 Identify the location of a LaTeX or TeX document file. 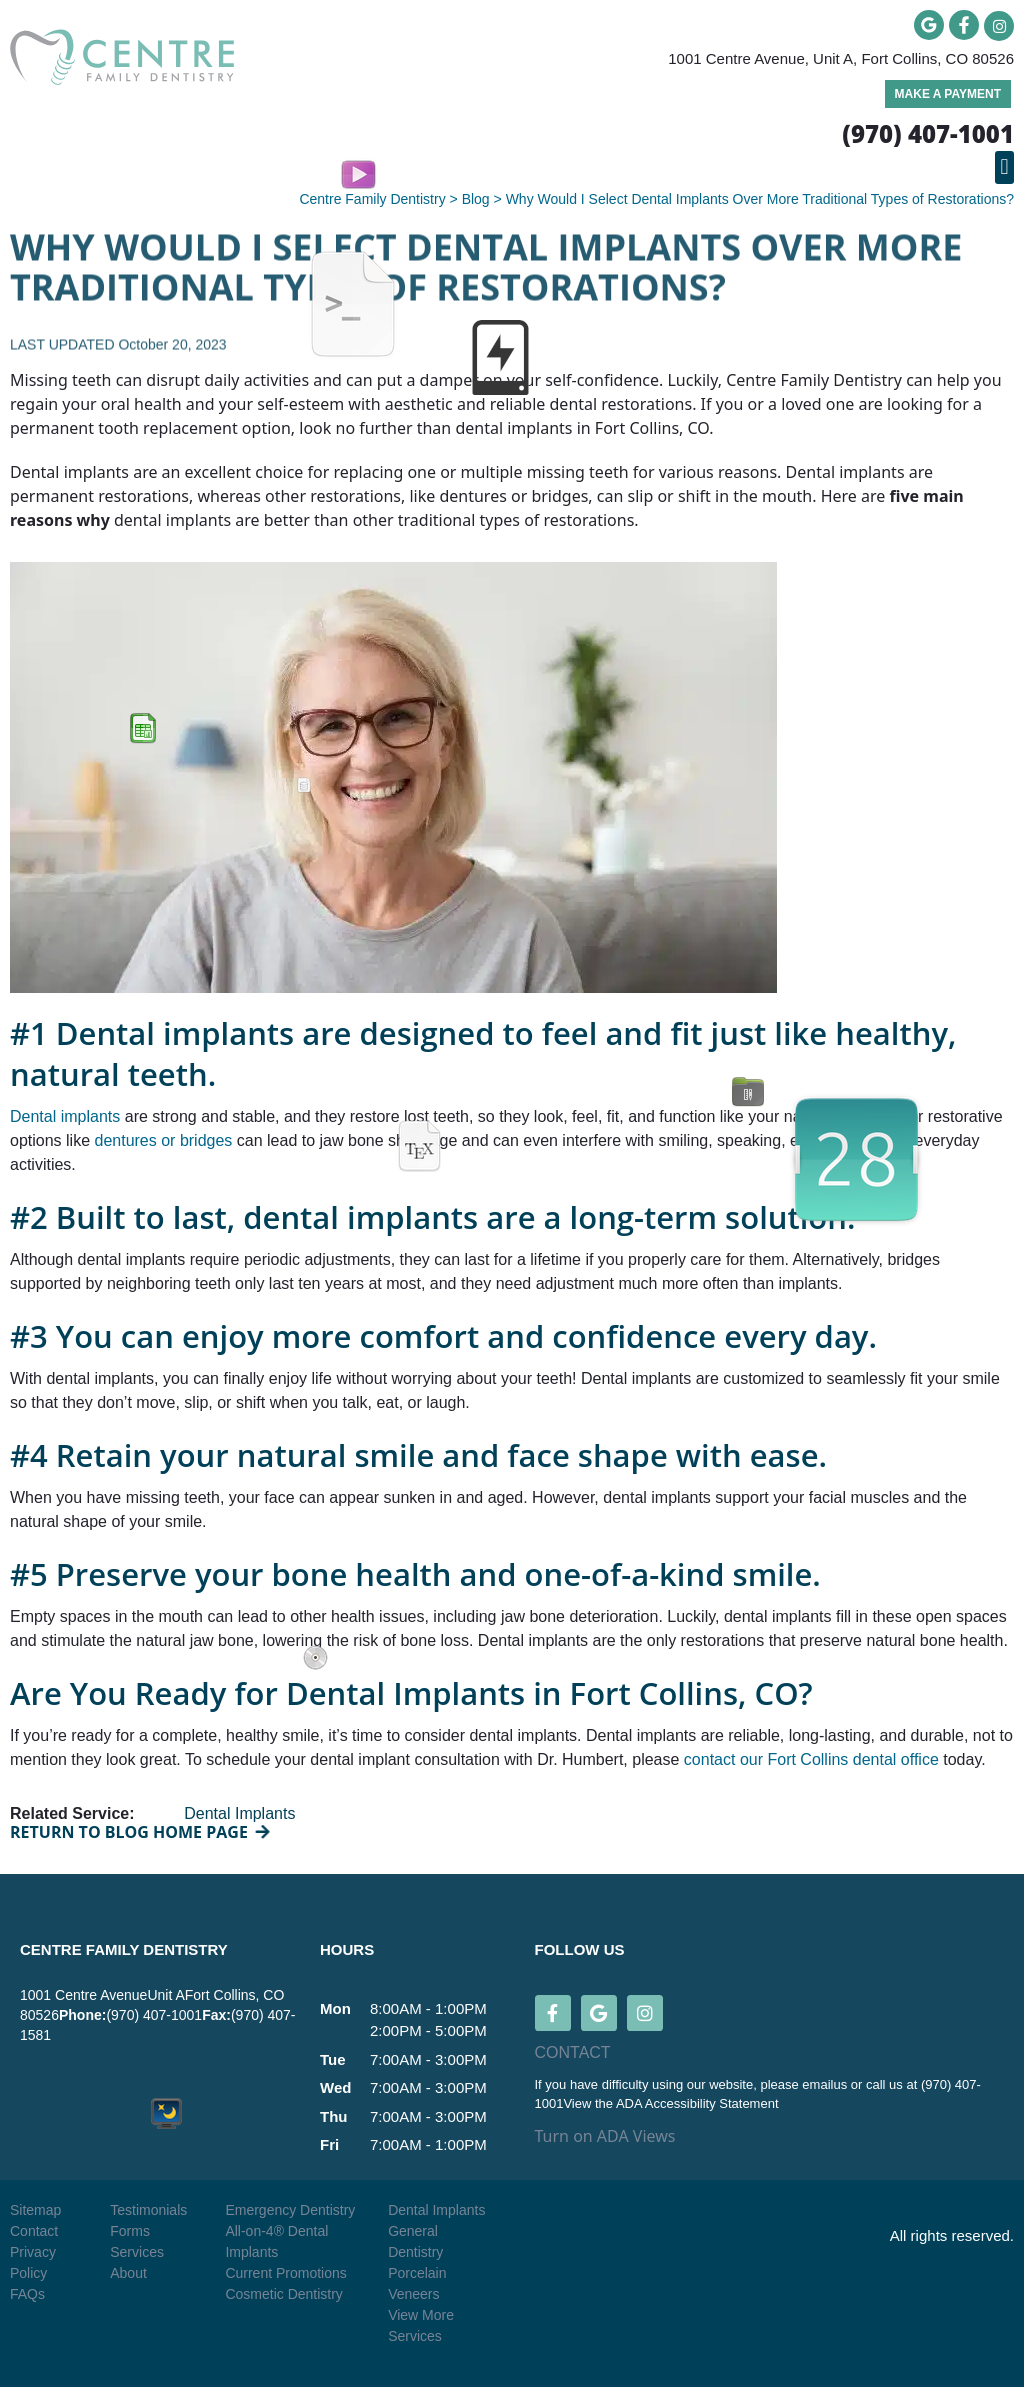
(419, 1145).